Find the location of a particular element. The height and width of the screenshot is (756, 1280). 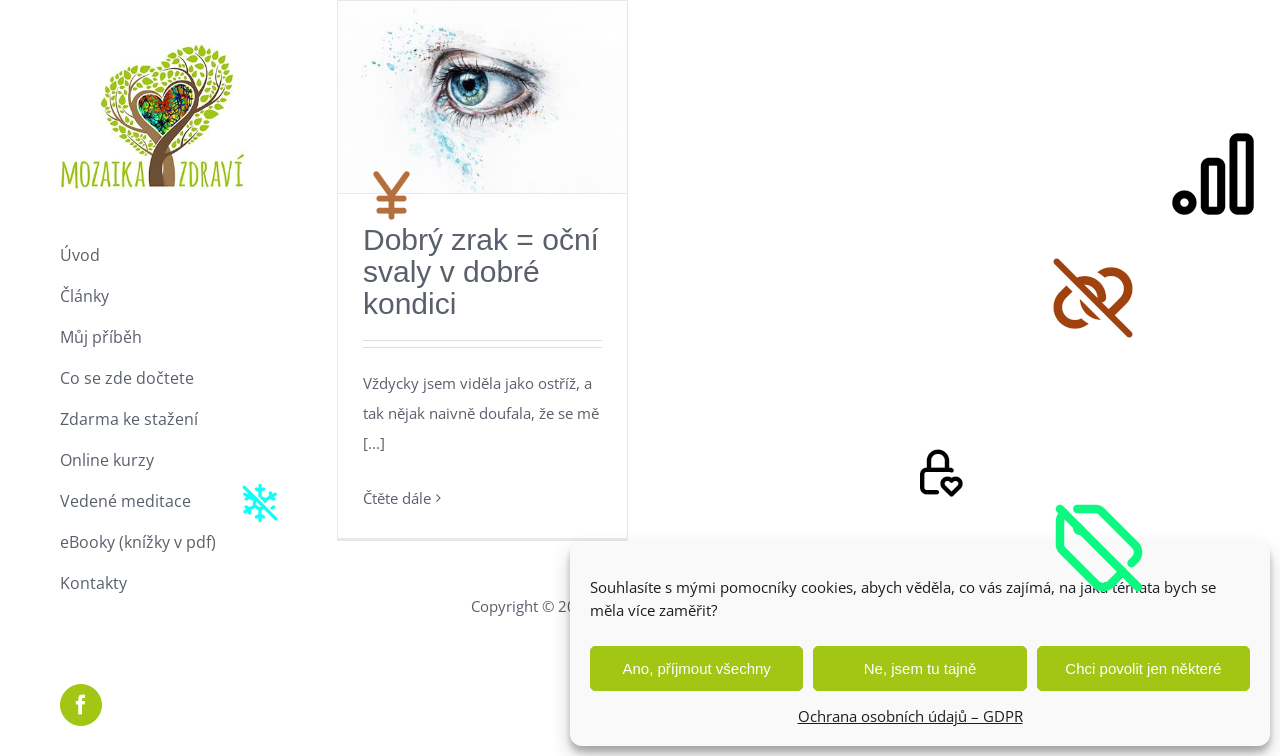

open Google Analytics dashboard is located at coordinates (1213, 174).